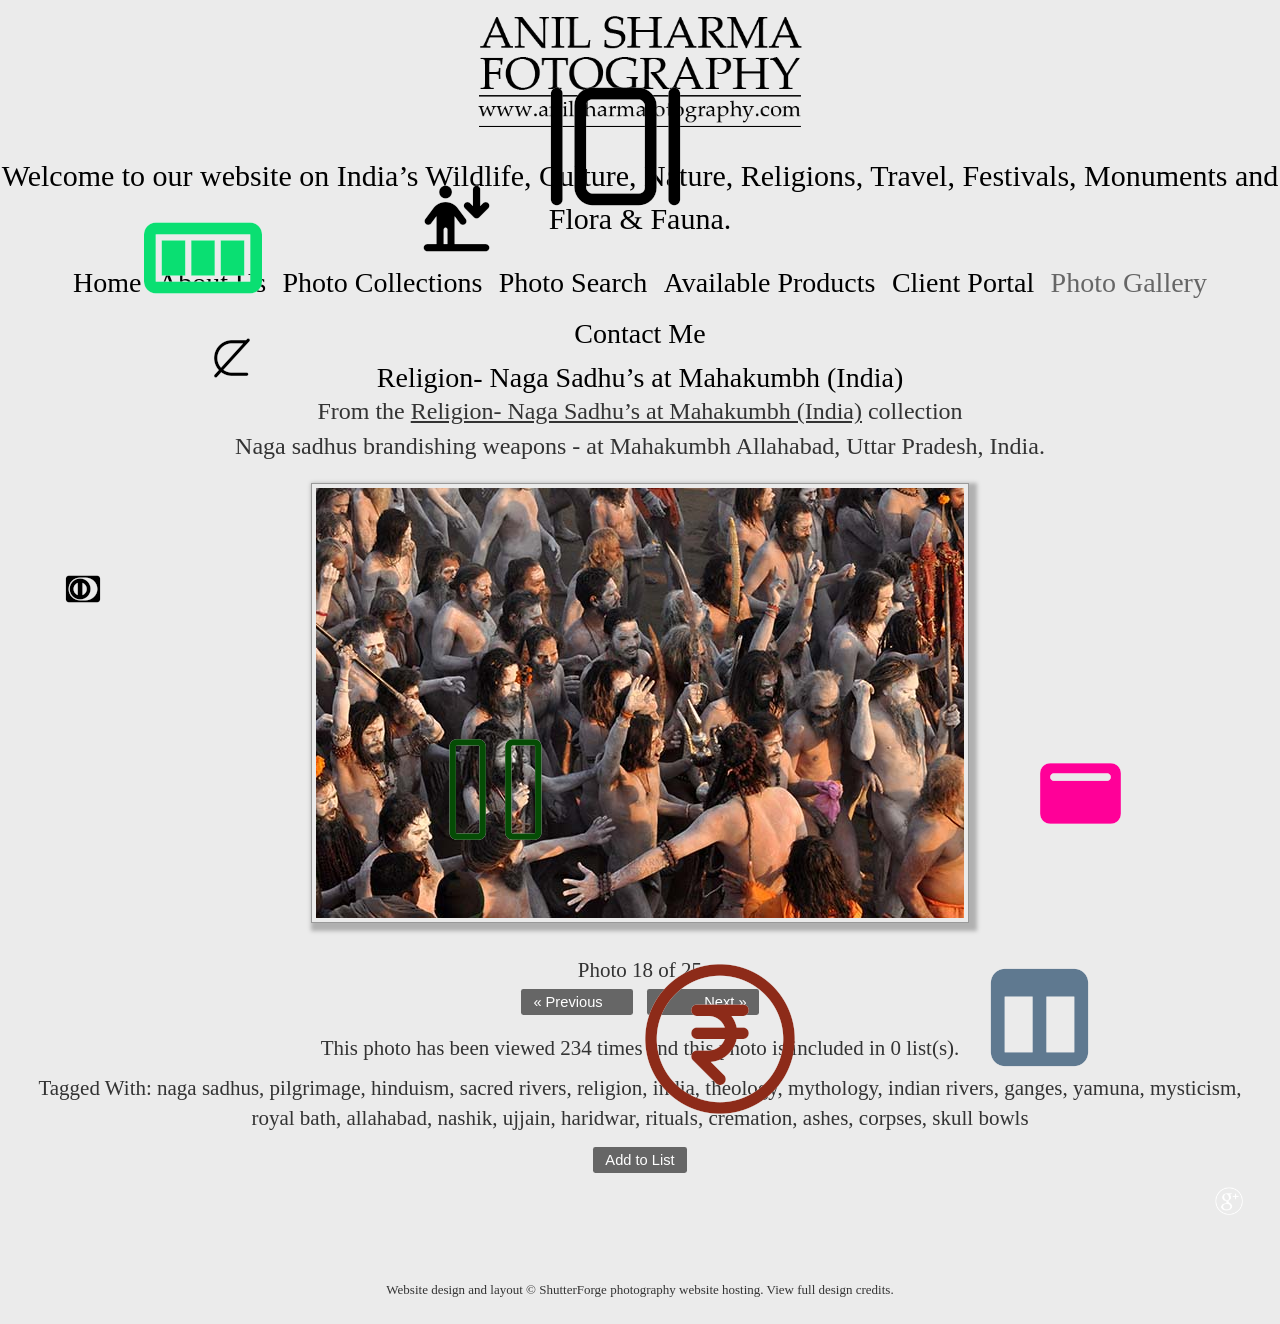 The width and height of the screenshot is (1280, 1324). What do you see at coordinates (720, 1039) in the screenshot?
I see `view price or amount in indian rupees` at bounding box center [720, 1039].